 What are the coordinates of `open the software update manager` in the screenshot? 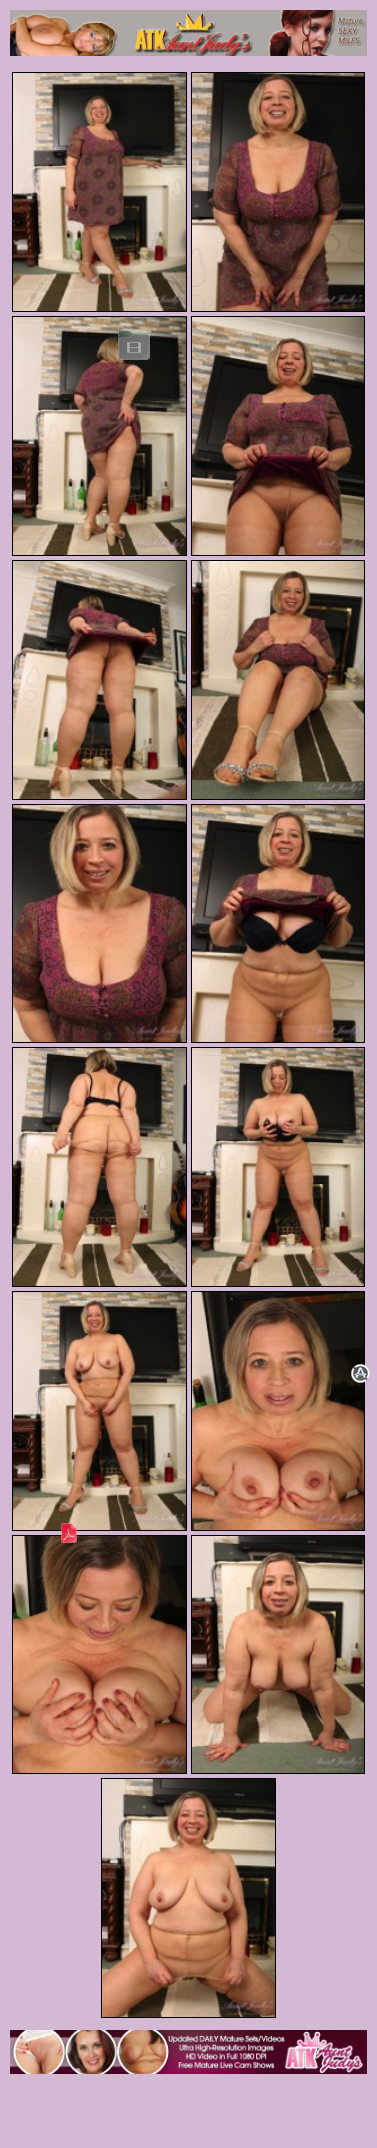 It's located at (360, 1373).